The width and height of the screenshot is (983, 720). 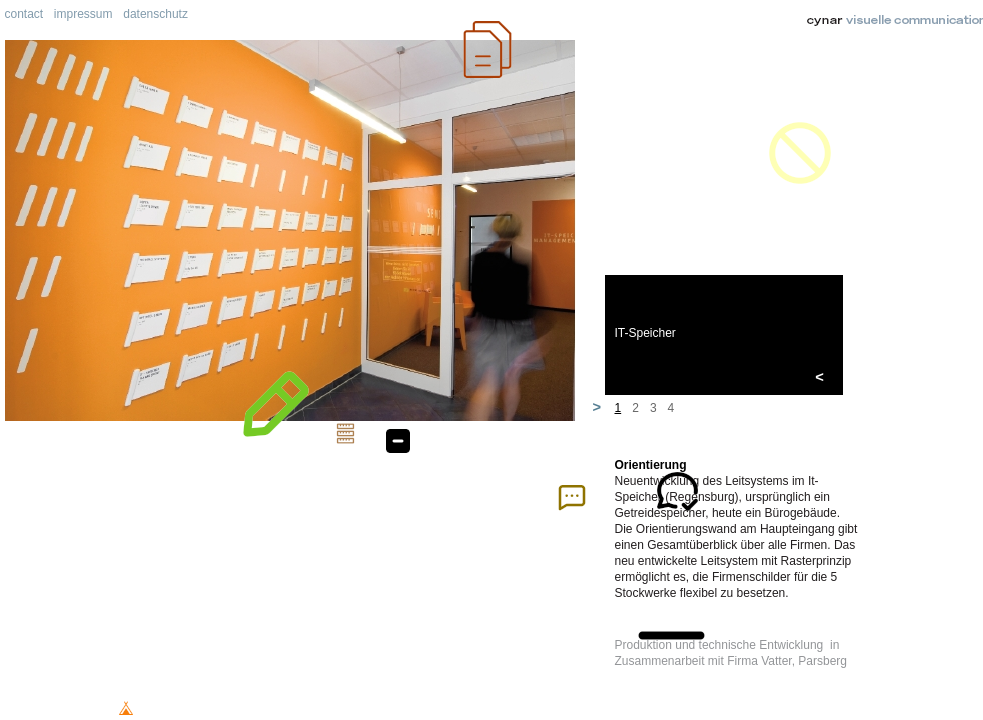 What do you see at coordinates (671, 635) in the screenshot?
I see `decrease quantity or value` at bounding box center [671, 635].